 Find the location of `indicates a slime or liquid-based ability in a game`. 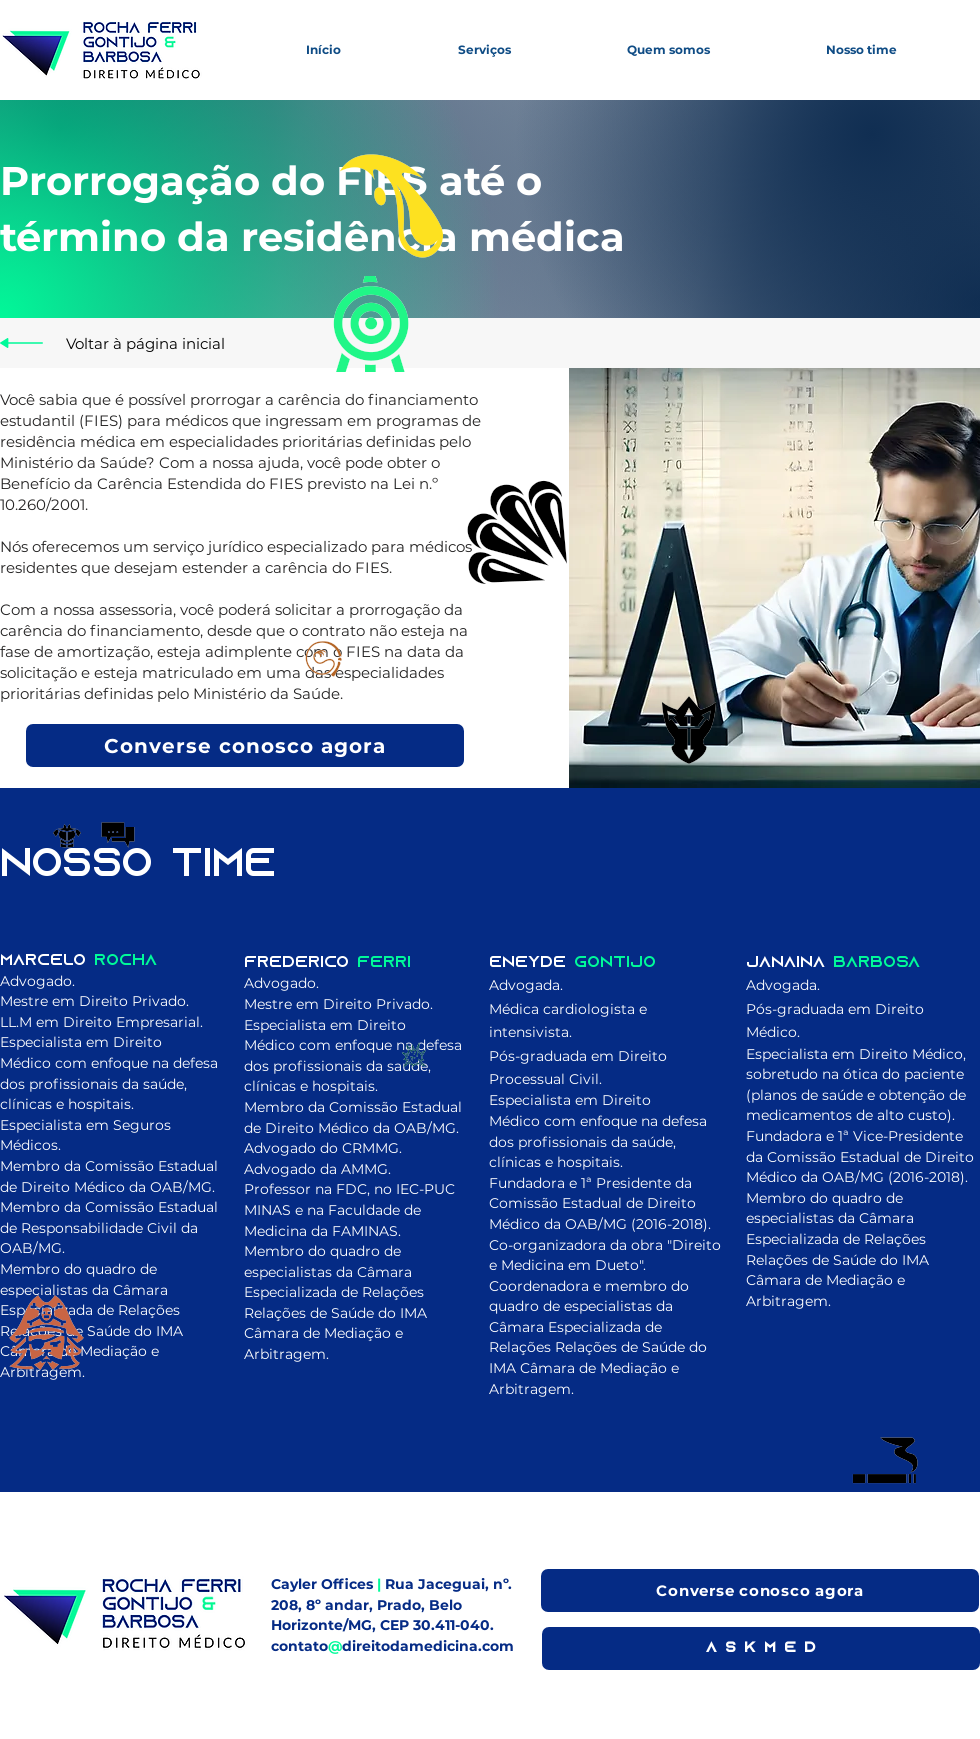

indicates a slime or liquid-based ability in a game is located at coordinates (391, 207).